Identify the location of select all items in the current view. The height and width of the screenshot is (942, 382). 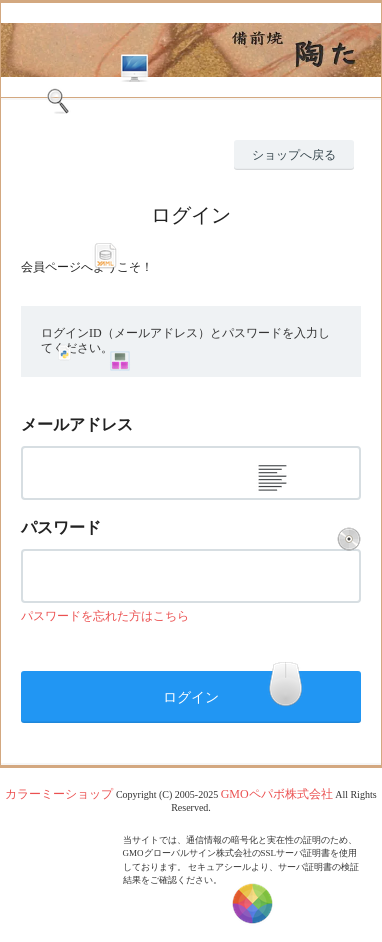
(120, 361).